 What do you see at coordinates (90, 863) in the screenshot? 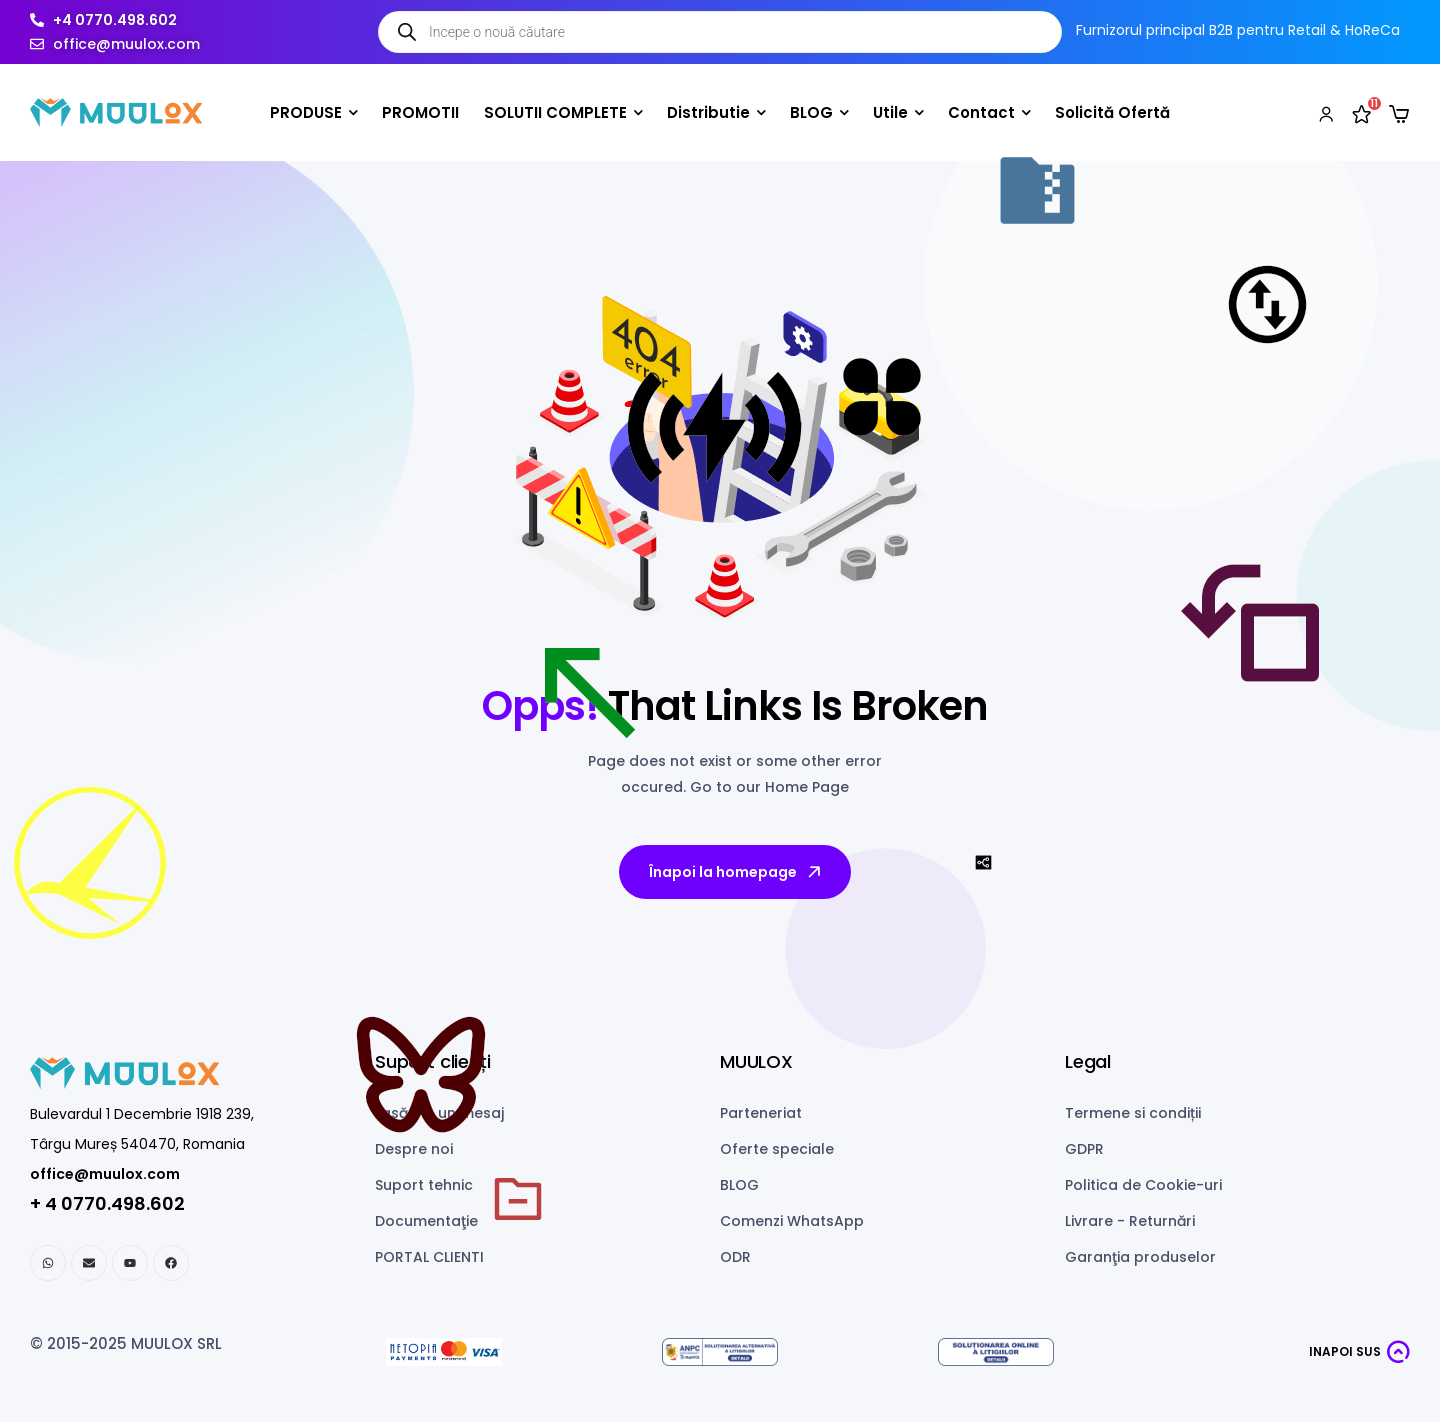
I see `tarom romanian airline logo` at bounding box center [90, 863].